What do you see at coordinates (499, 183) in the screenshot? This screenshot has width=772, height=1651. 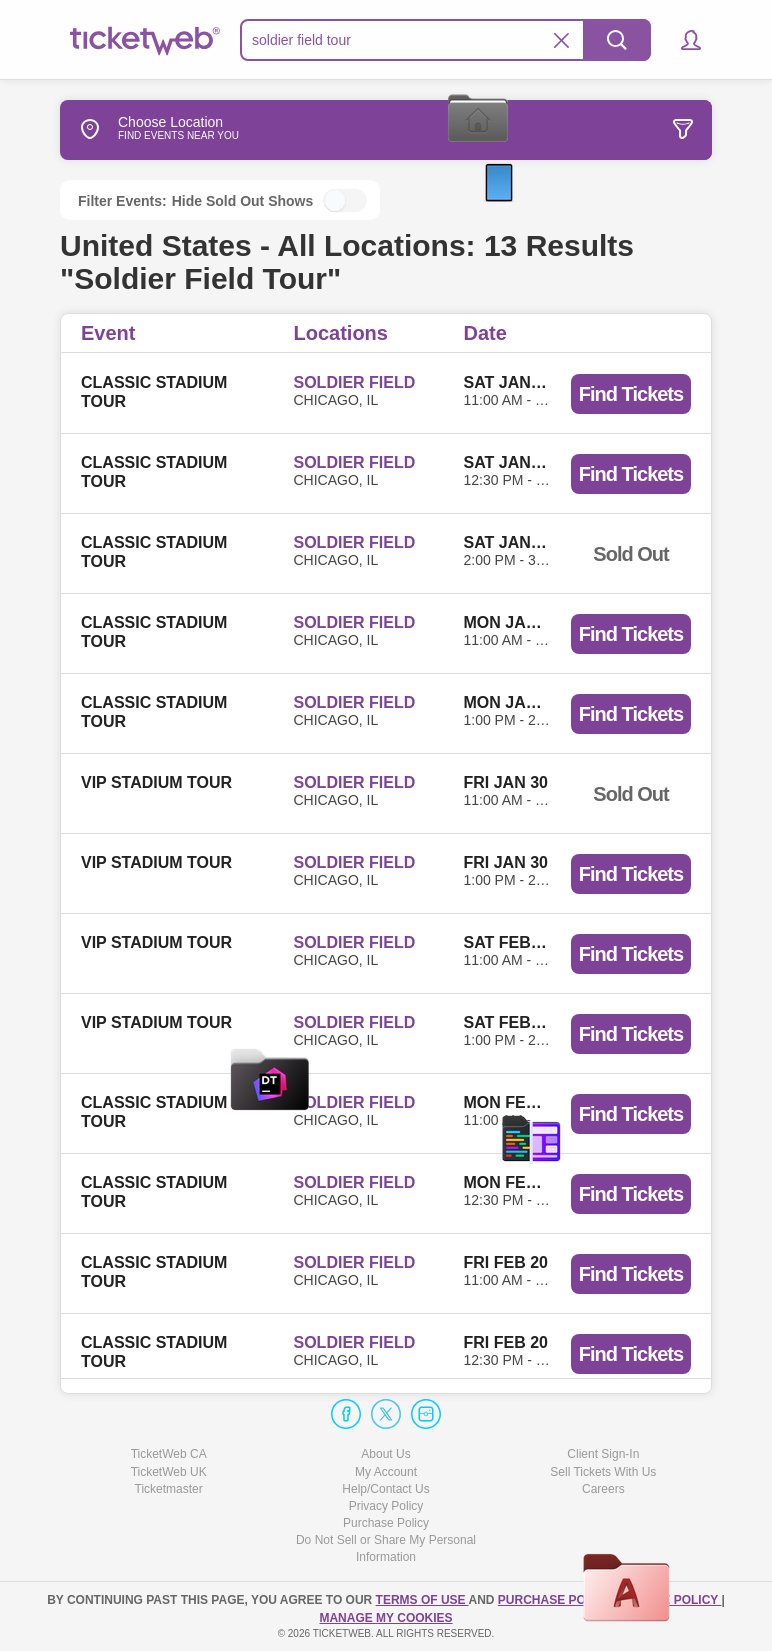 I see `connected iPad device` at bounding box center [499, 183].